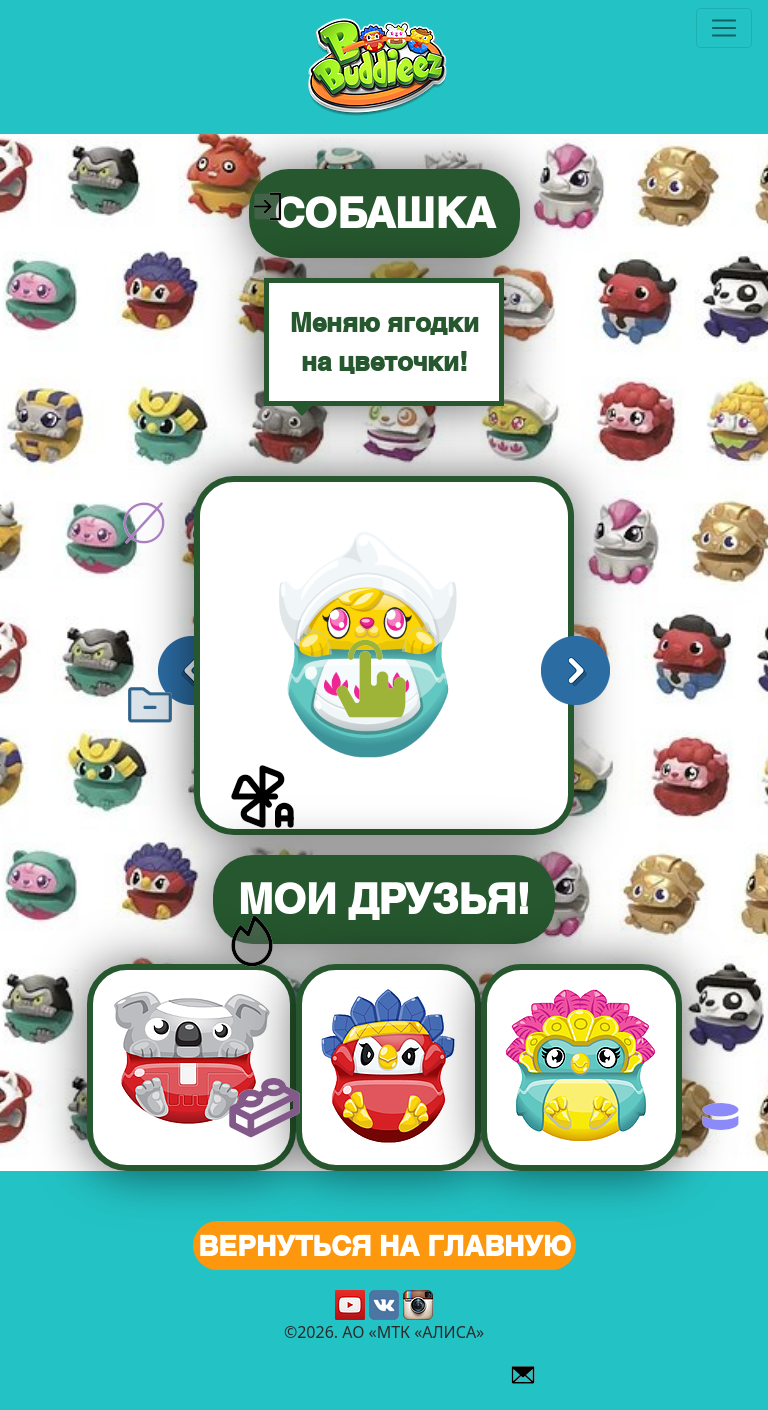 The width and height of the screenshot is (768, 1410). Describe the element at coordinates (371, 680) in the screenshot. I see `tap to interact with an element` at that location.